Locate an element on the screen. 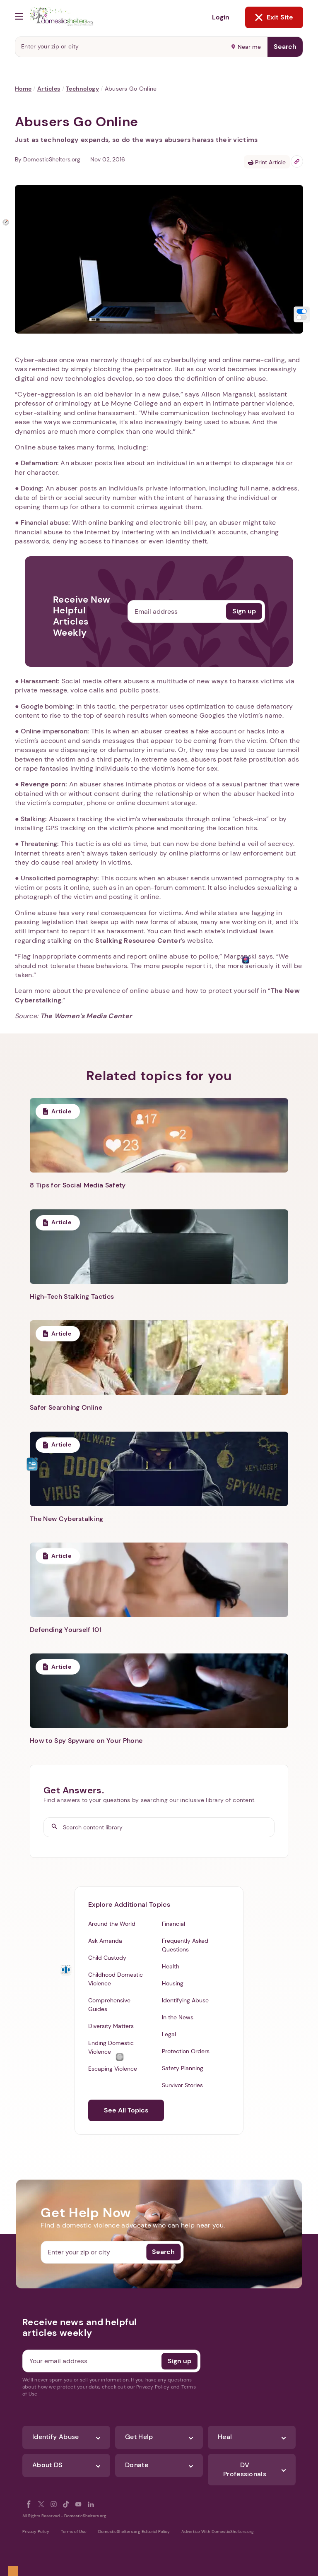 This screenshot has width=318, height=2576. open the Shortcuts app is located at coordinates (246, 960).